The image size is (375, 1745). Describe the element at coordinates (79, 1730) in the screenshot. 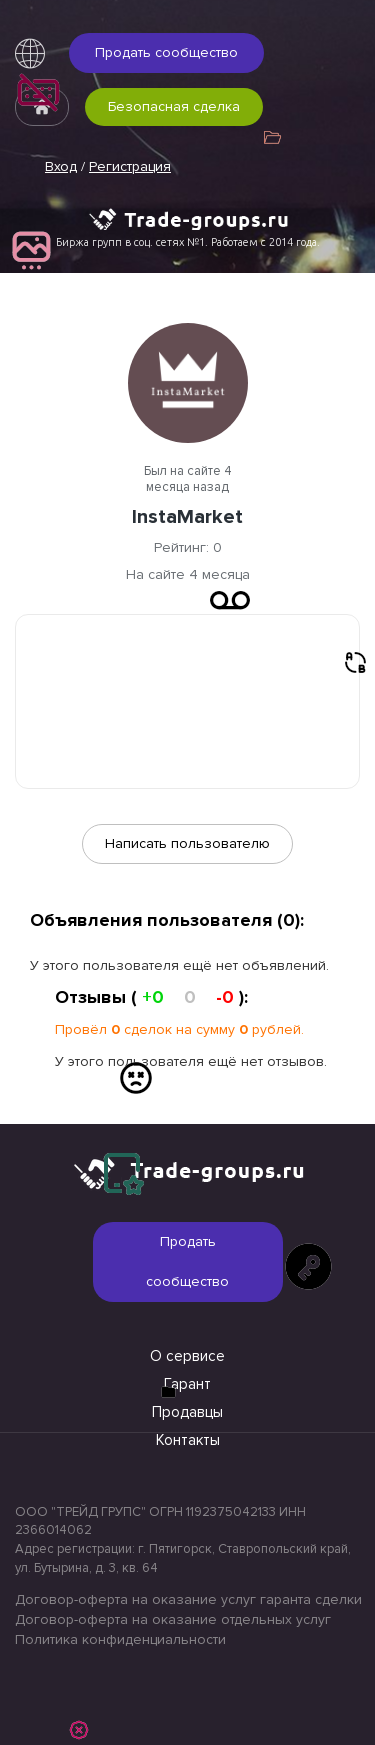

I see `remove or revoke a badge` at that location.